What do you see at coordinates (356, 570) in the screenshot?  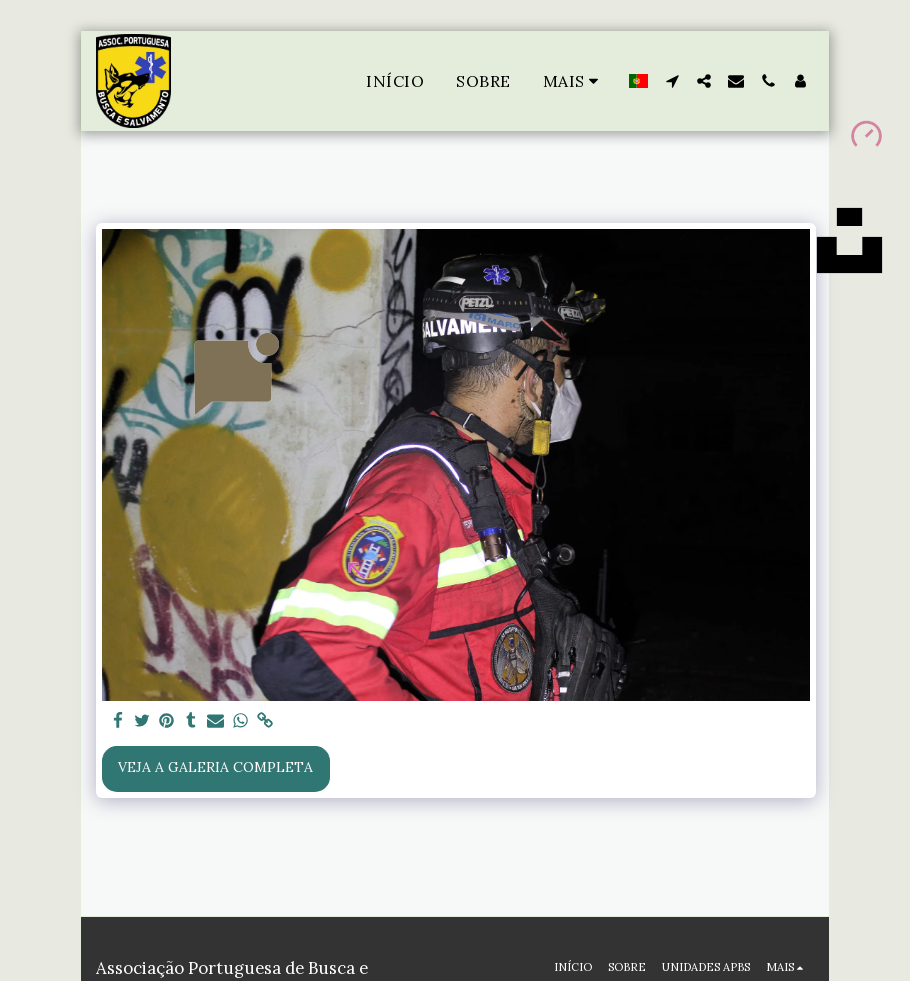 I see `navigate back and up in hierarchy` at bounding box center [356, 570].